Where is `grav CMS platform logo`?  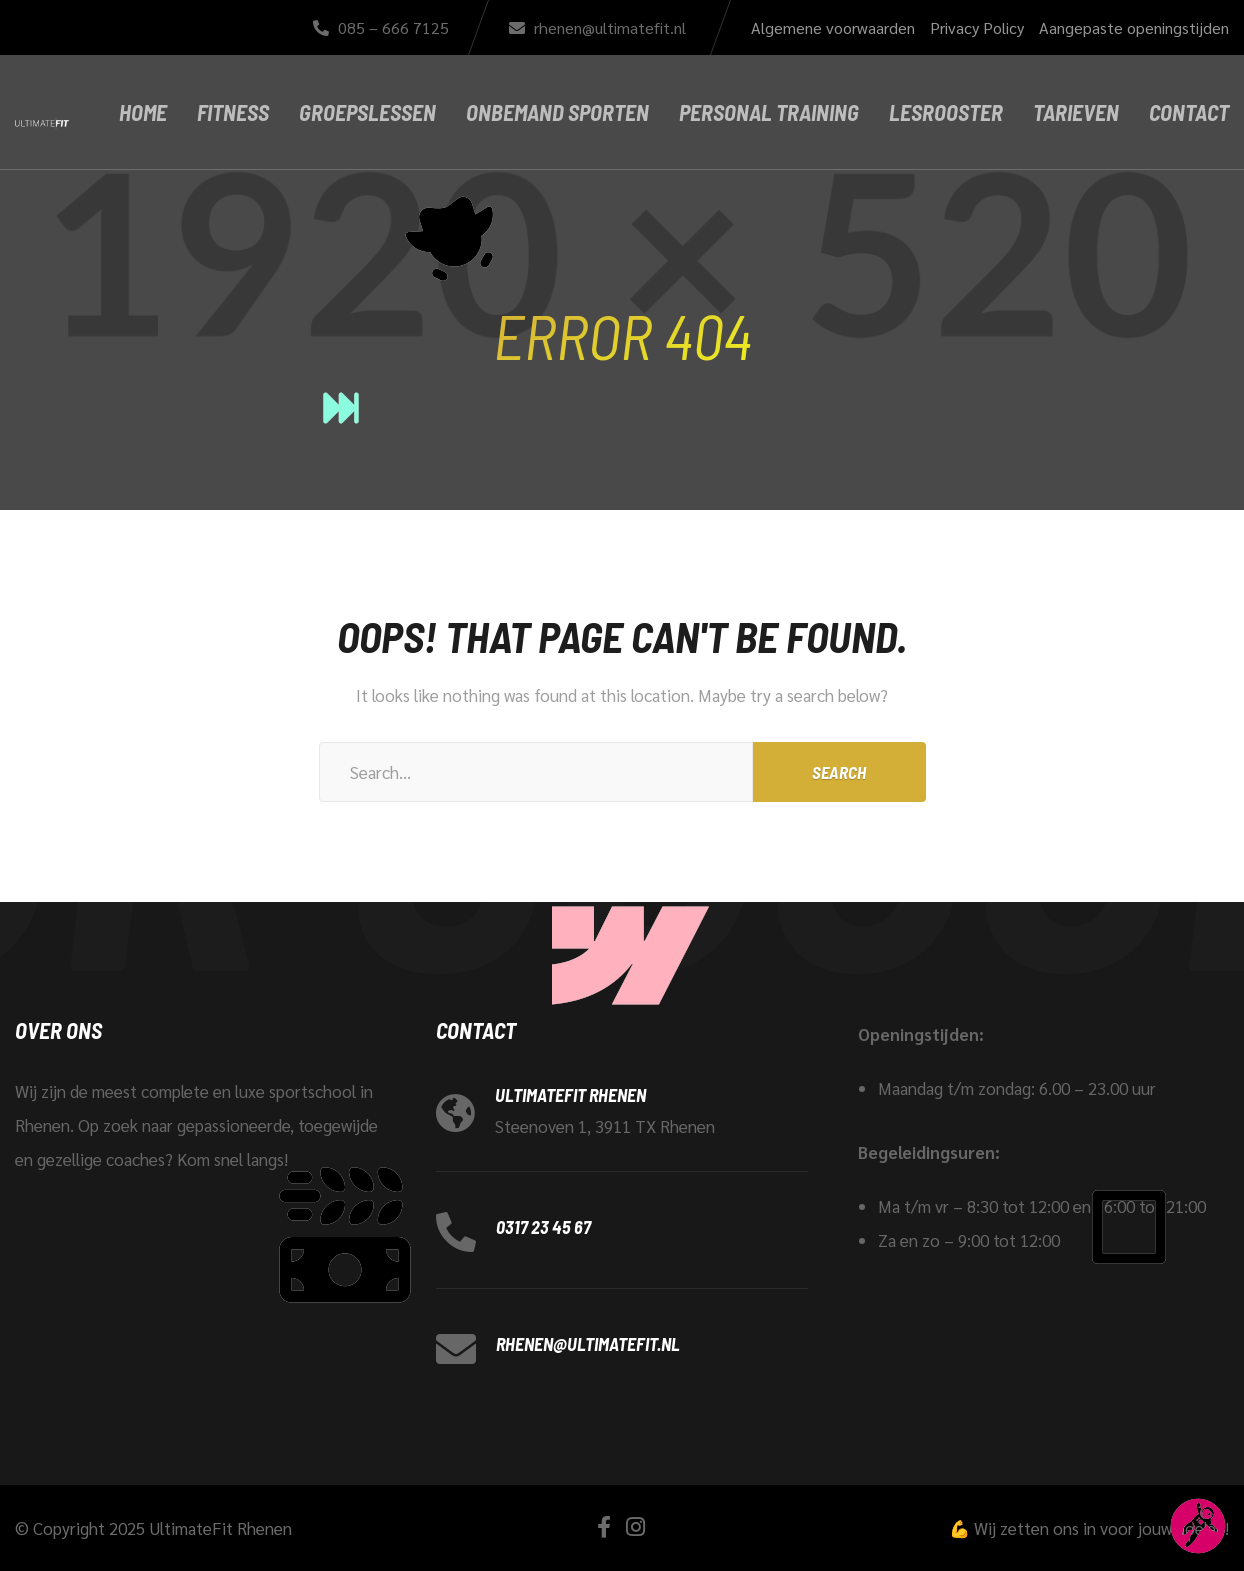 grav CMS platform logo is located at coordinates (1198, 1526).